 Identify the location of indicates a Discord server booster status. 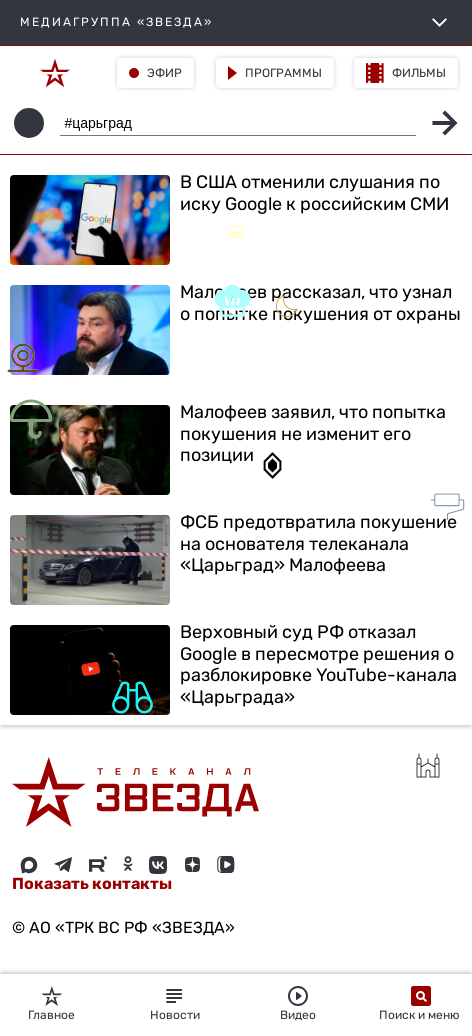
(272, 465).